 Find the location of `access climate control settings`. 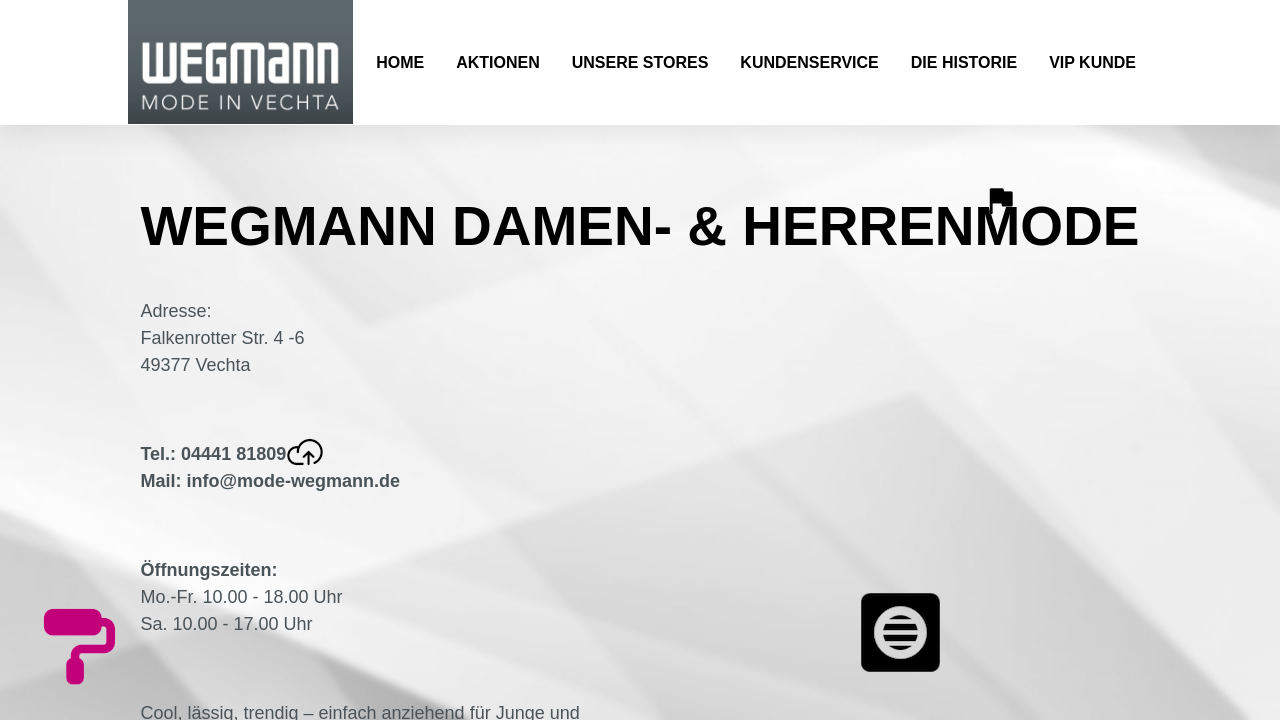

access climate control settings is located at coordinates (900, 632).